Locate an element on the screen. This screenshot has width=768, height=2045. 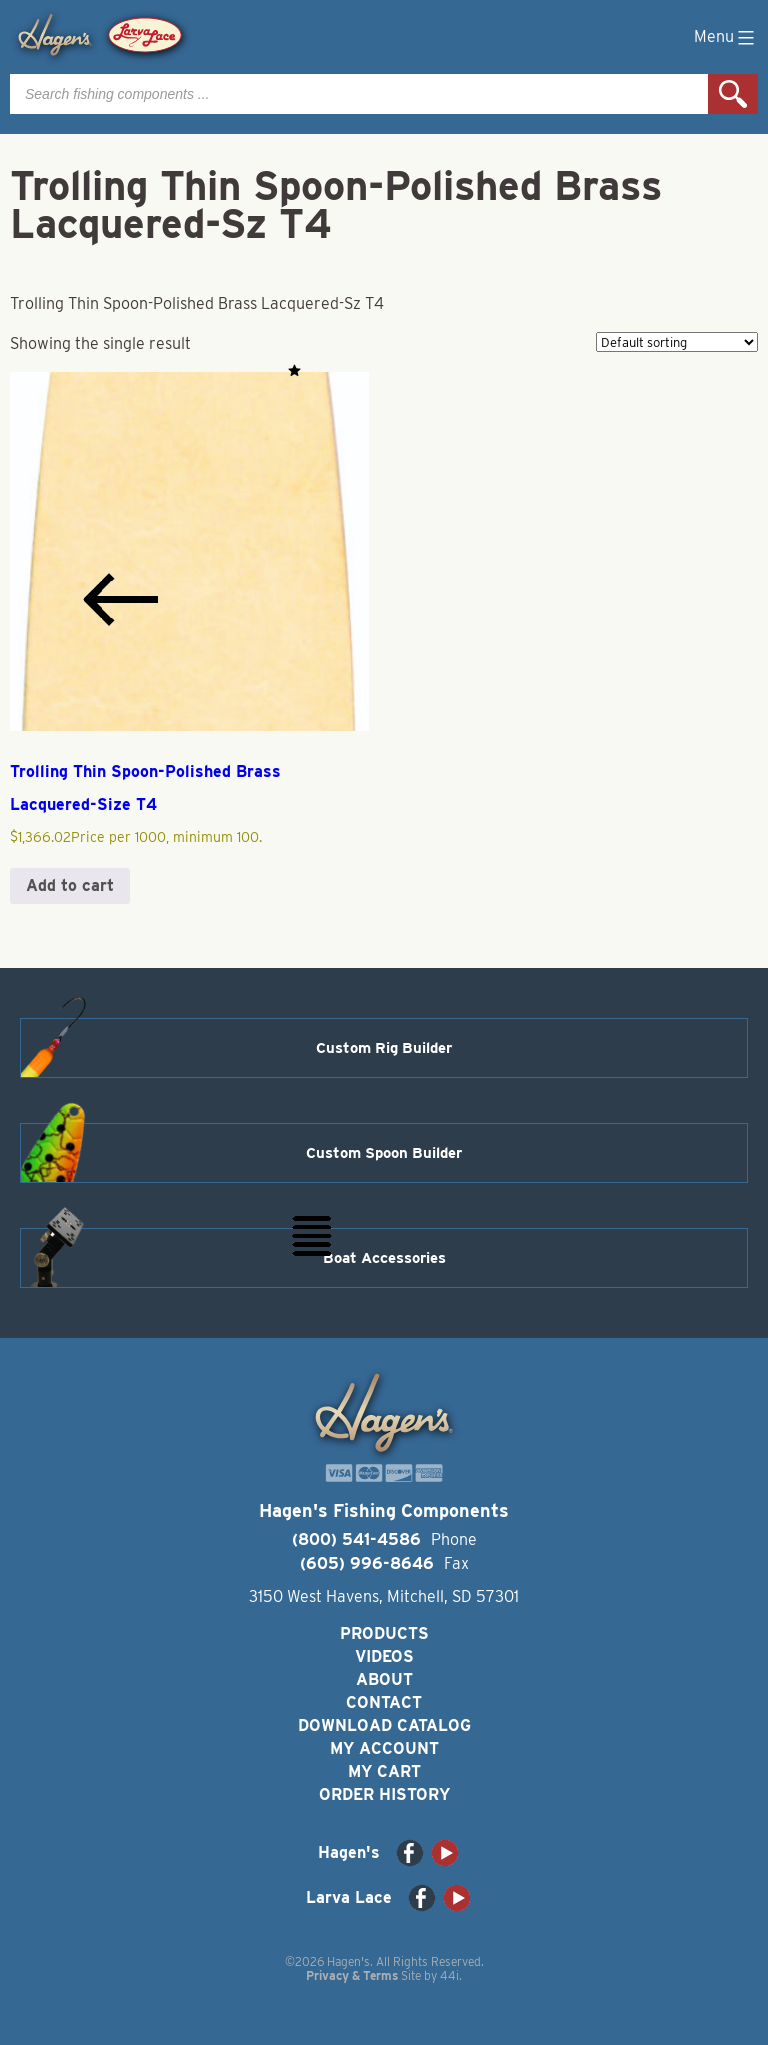
justify text alignment is located at coordinates (312, 1236).